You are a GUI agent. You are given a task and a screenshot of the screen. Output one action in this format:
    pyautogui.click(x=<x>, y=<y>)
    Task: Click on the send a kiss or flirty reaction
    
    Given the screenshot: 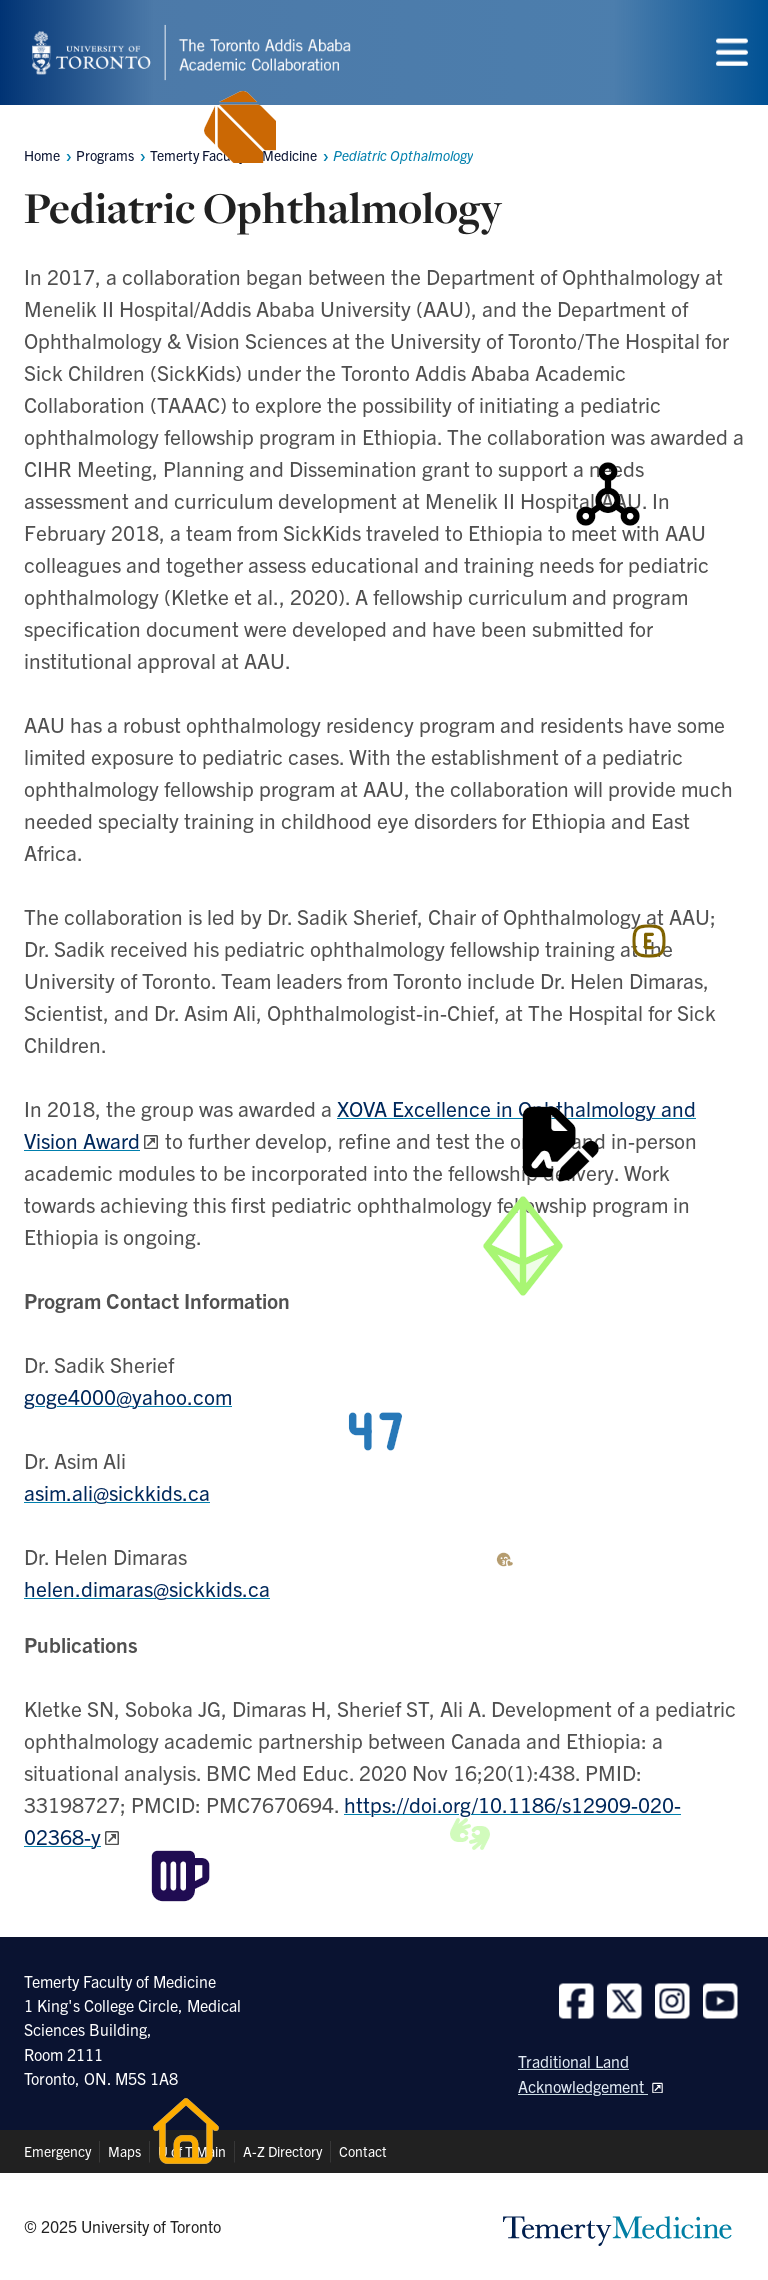 What is the action you would take?
    pyautogui.click(x=504, y=1559)
    